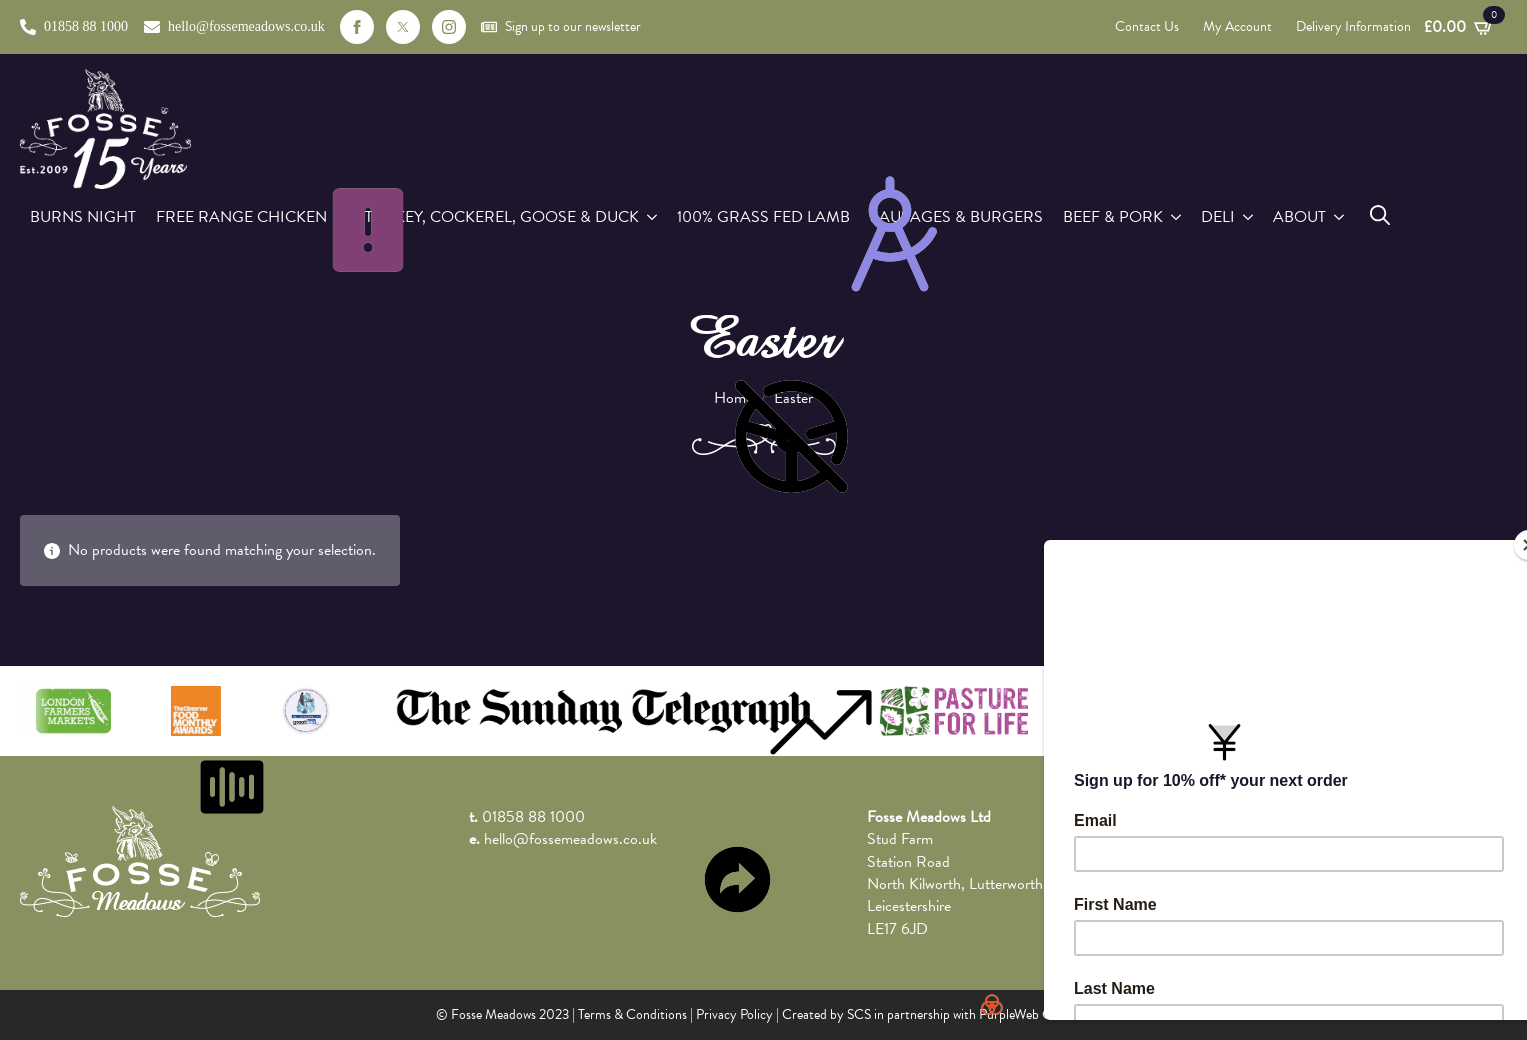 The image size is (1527, 1040). I want to click on disable steering or driving controls, so click(791, 436).